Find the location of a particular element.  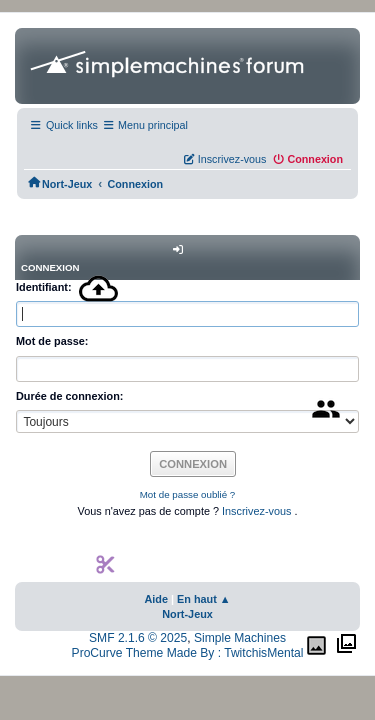

insert or add a photo to your content is located at coordinates (316, 645).